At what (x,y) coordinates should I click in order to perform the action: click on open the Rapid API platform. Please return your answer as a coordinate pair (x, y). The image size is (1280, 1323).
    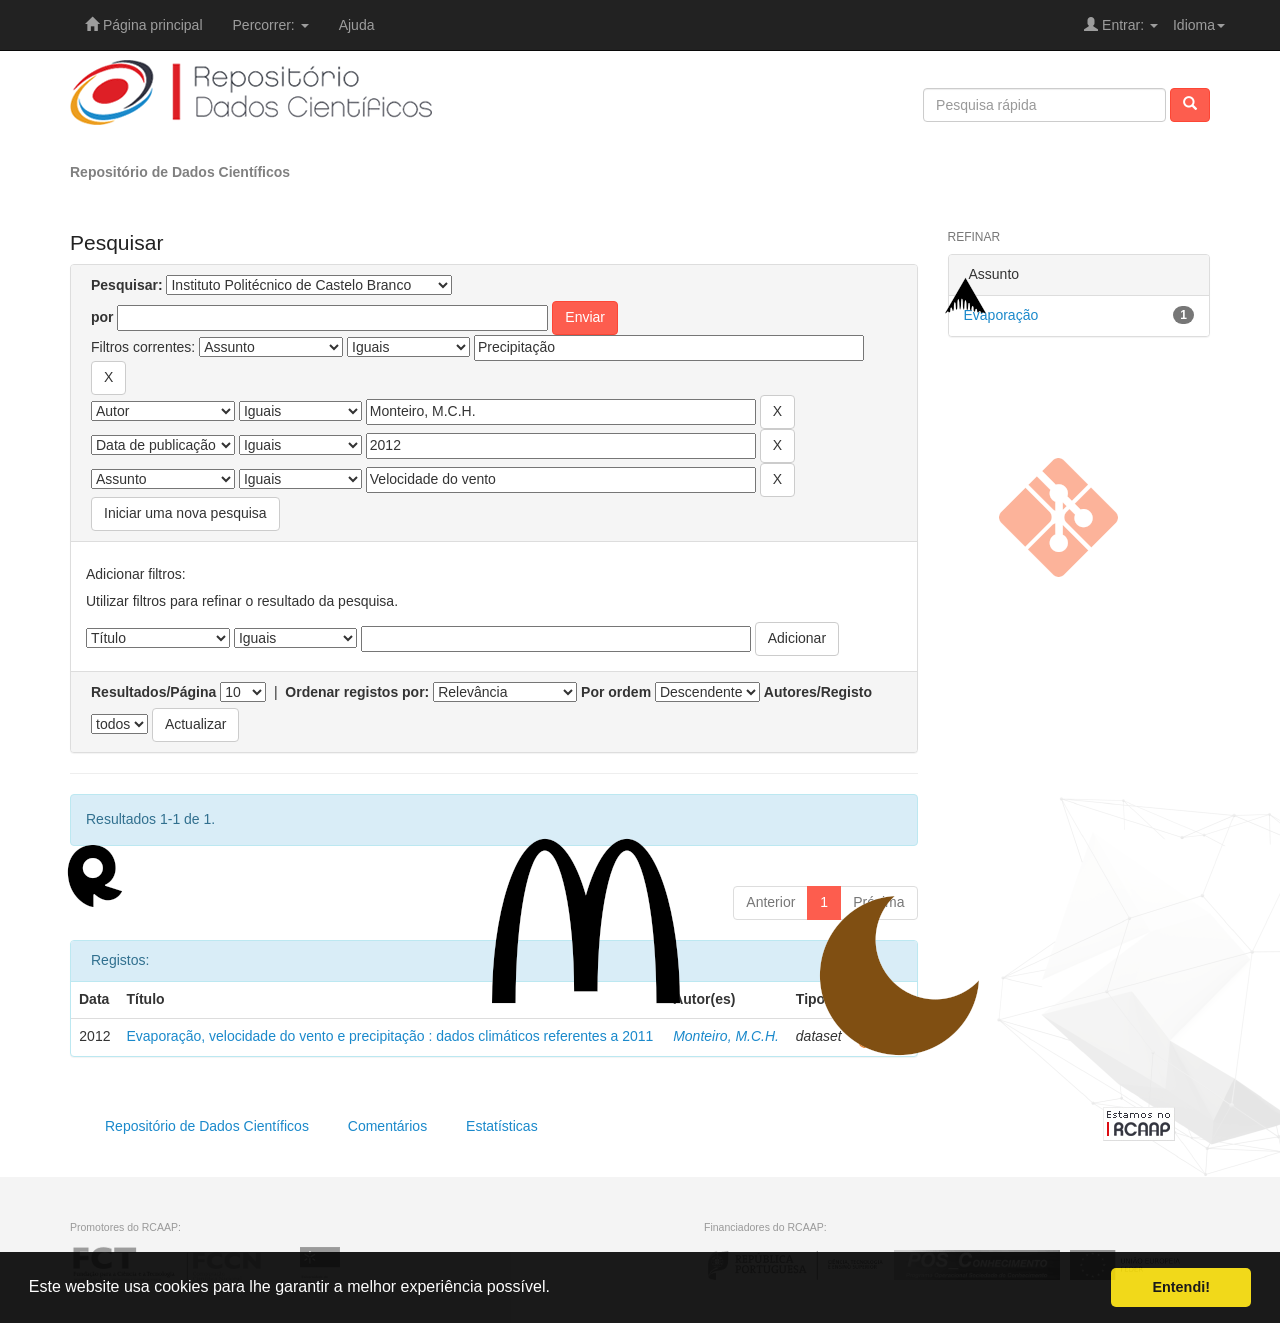
    Looking at the image, I should click on (95, 876).